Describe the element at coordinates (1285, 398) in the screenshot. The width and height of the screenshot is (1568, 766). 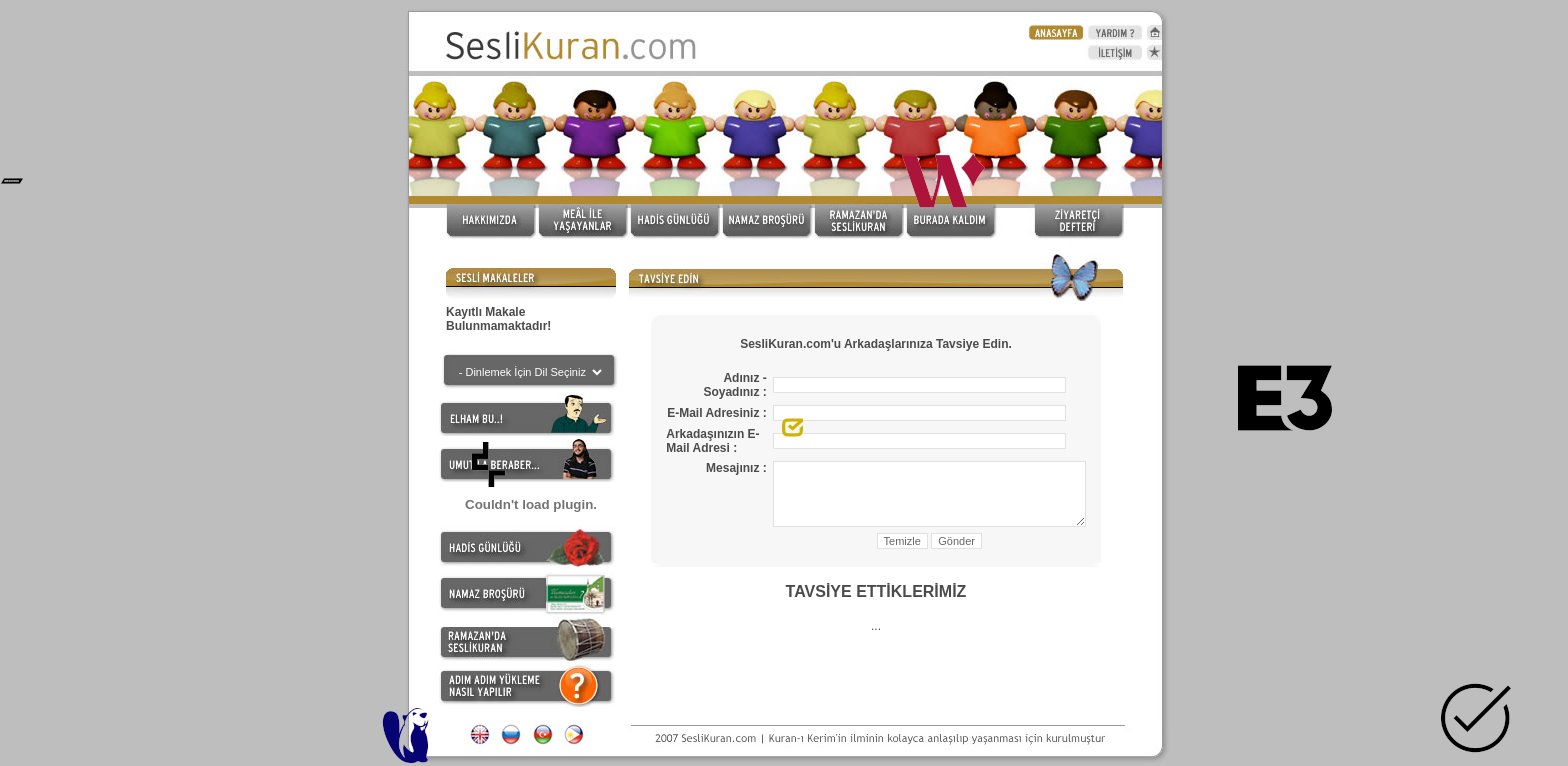
I see `E3 (Electronic Entertainment Expo) logo` at that location.